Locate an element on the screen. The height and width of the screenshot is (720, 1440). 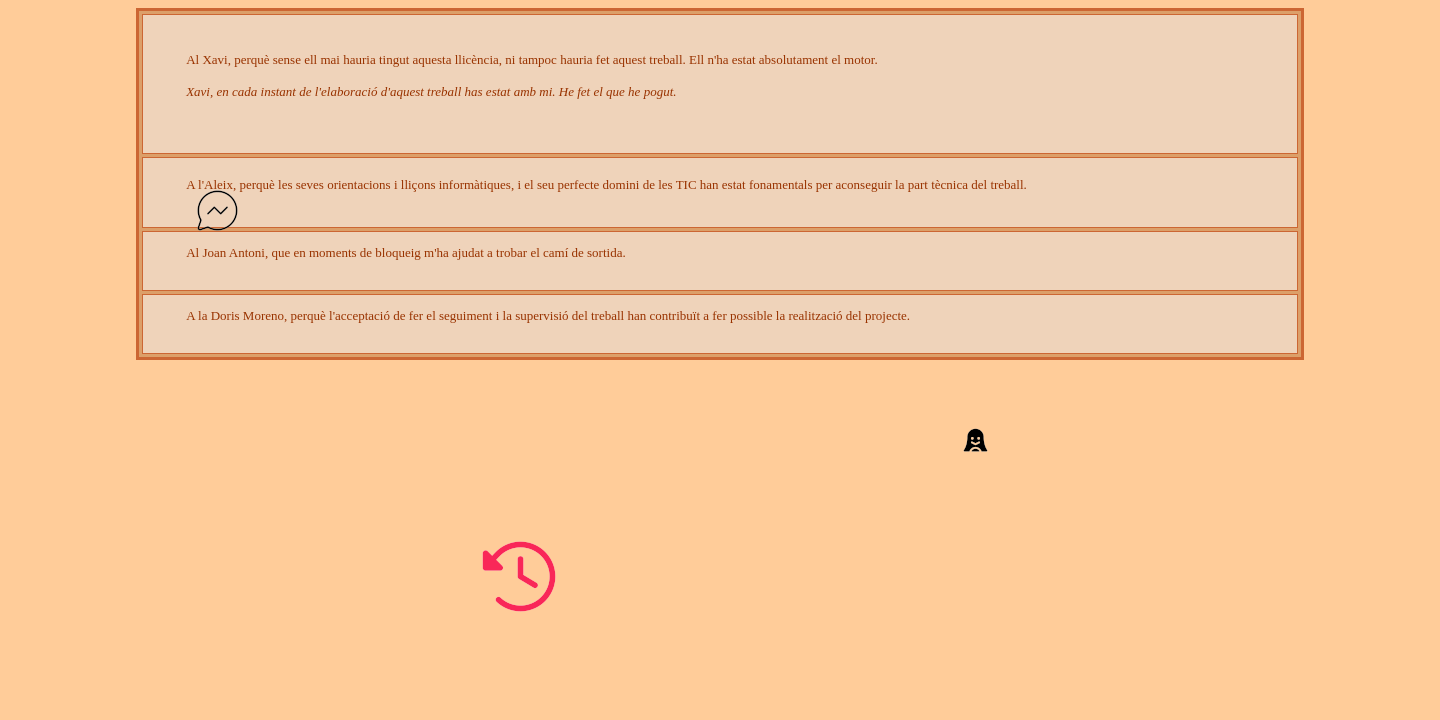
indicates Linux operating system compatibility is located at coordinates (975, 441).